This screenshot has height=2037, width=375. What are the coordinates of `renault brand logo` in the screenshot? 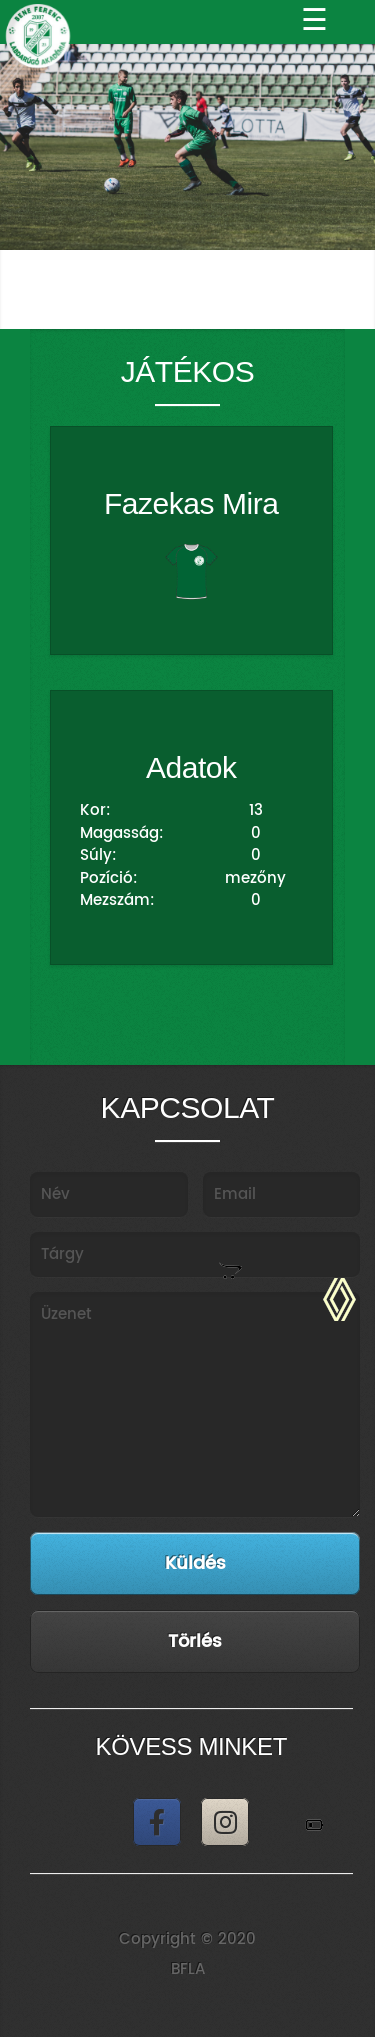 It's located at (339, 1299).